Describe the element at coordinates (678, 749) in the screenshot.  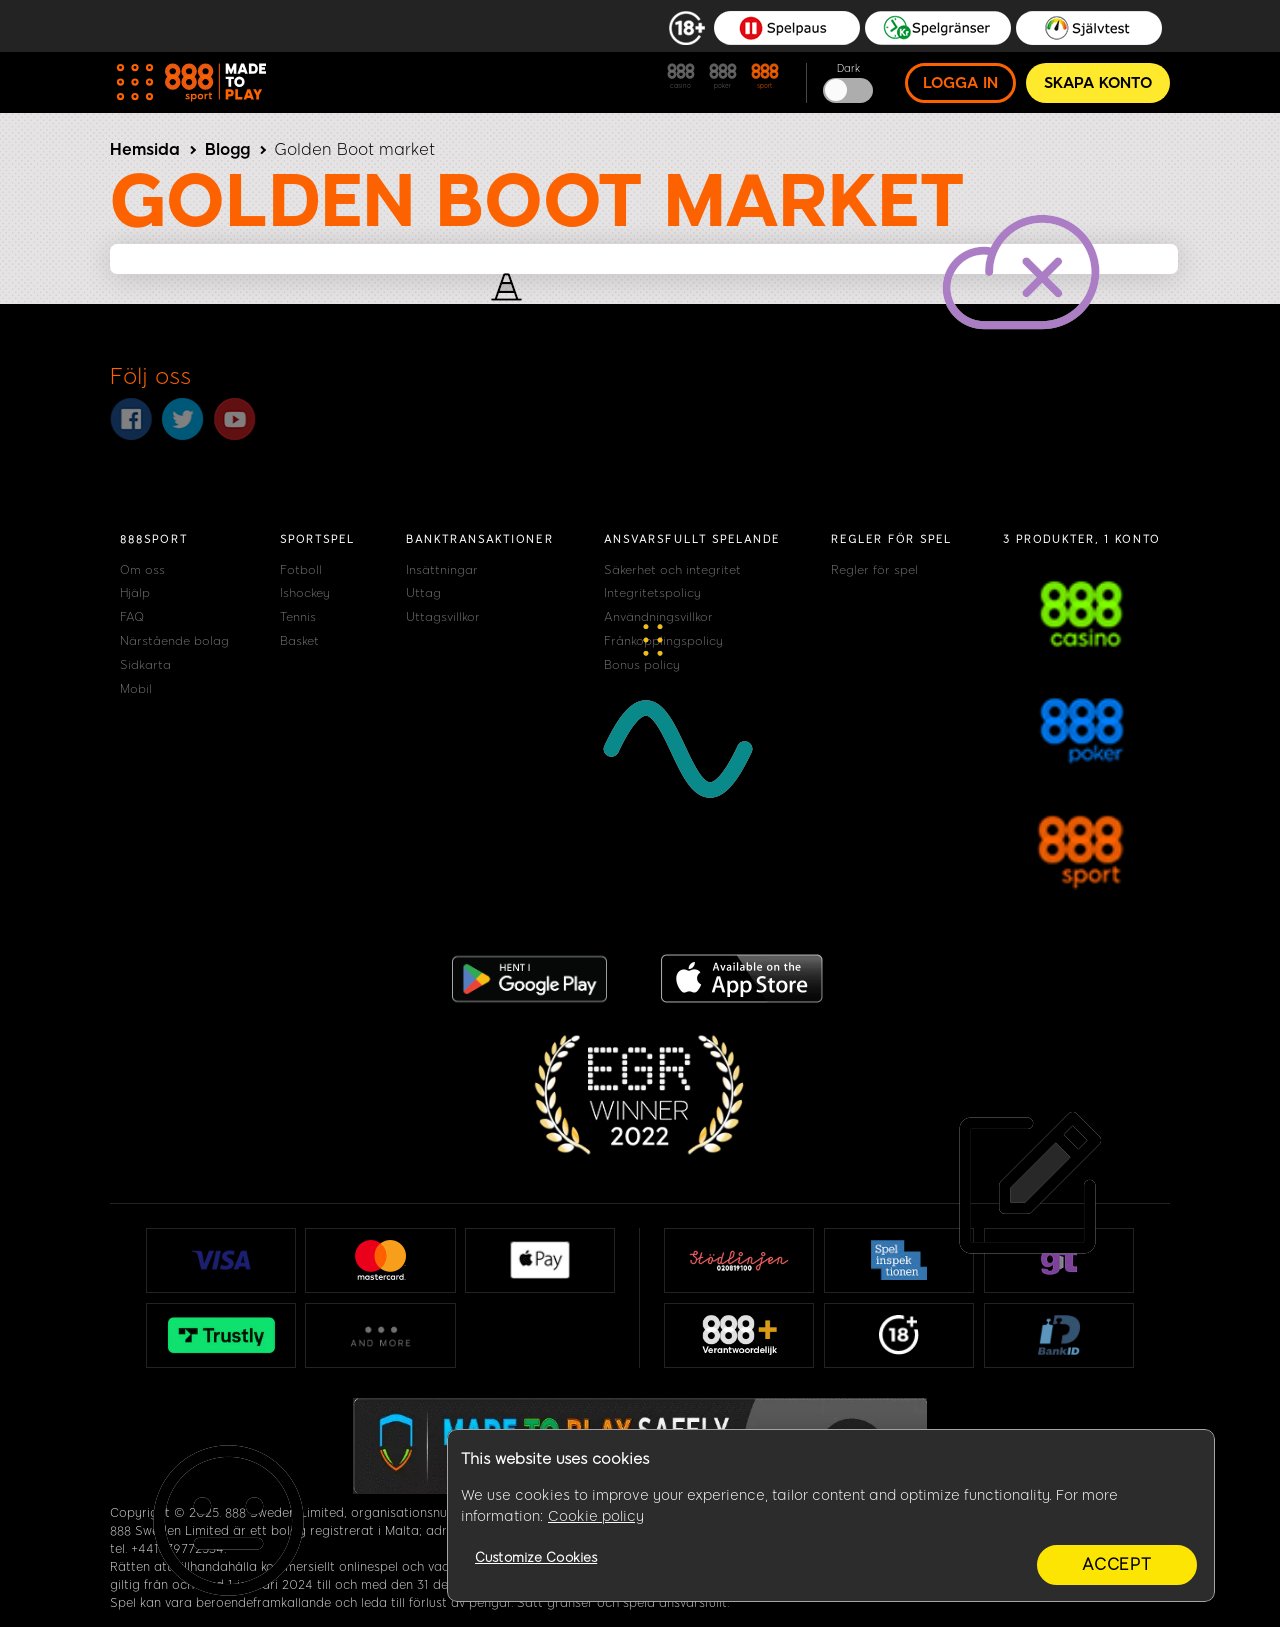
I see `audio or sound wave visualization` at that location.